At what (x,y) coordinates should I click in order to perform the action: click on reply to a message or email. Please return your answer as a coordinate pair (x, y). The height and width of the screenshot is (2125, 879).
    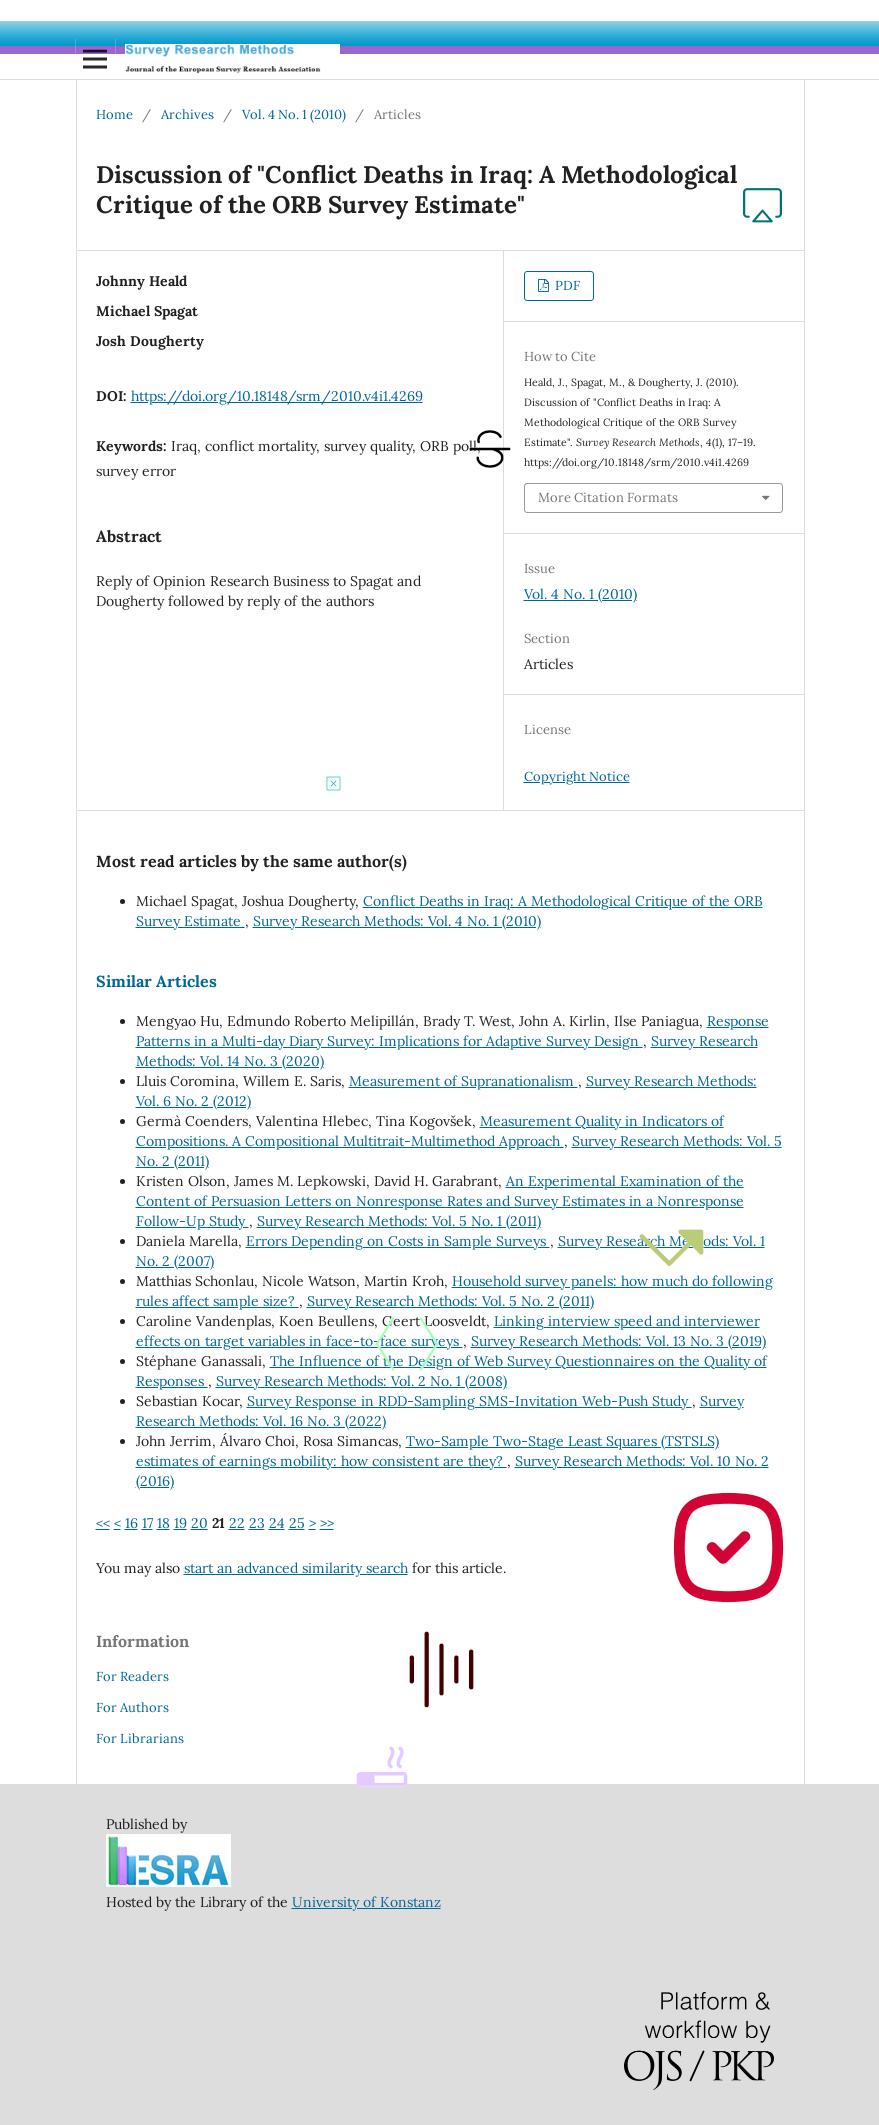
    Looking at the image, I should click on (671, 1245).